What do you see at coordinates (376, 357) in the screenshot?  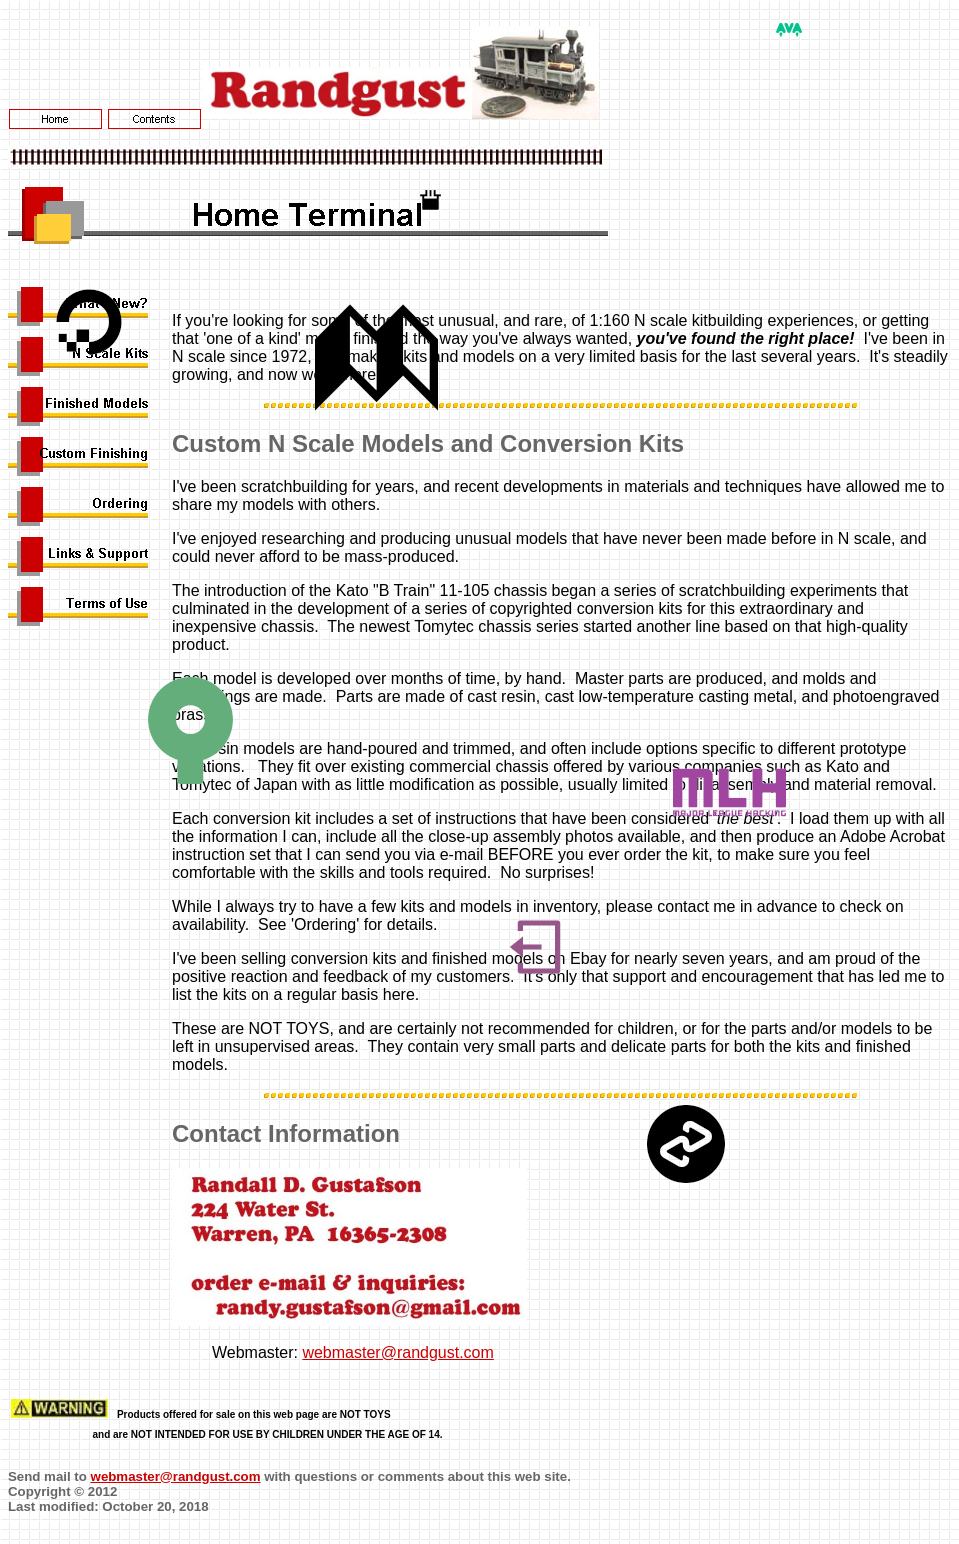 I see `open siyuan note-taking app` at bounding box center [376, 357].